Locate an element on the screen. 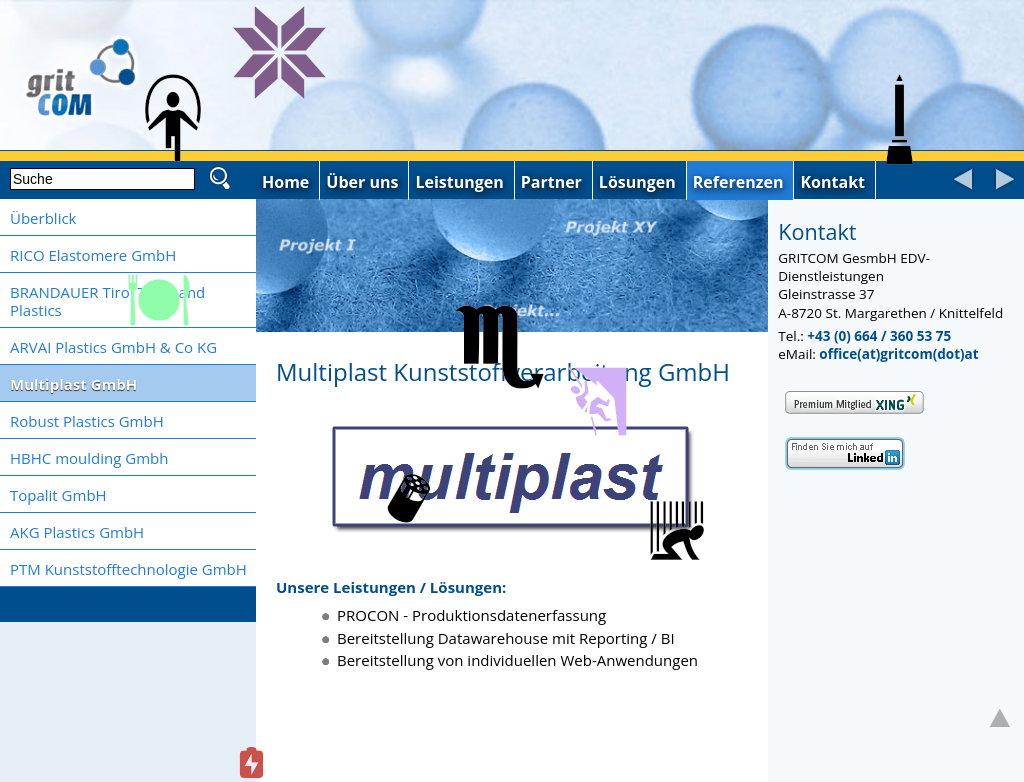  view meal or dining options is located at coordinates (159, 300).